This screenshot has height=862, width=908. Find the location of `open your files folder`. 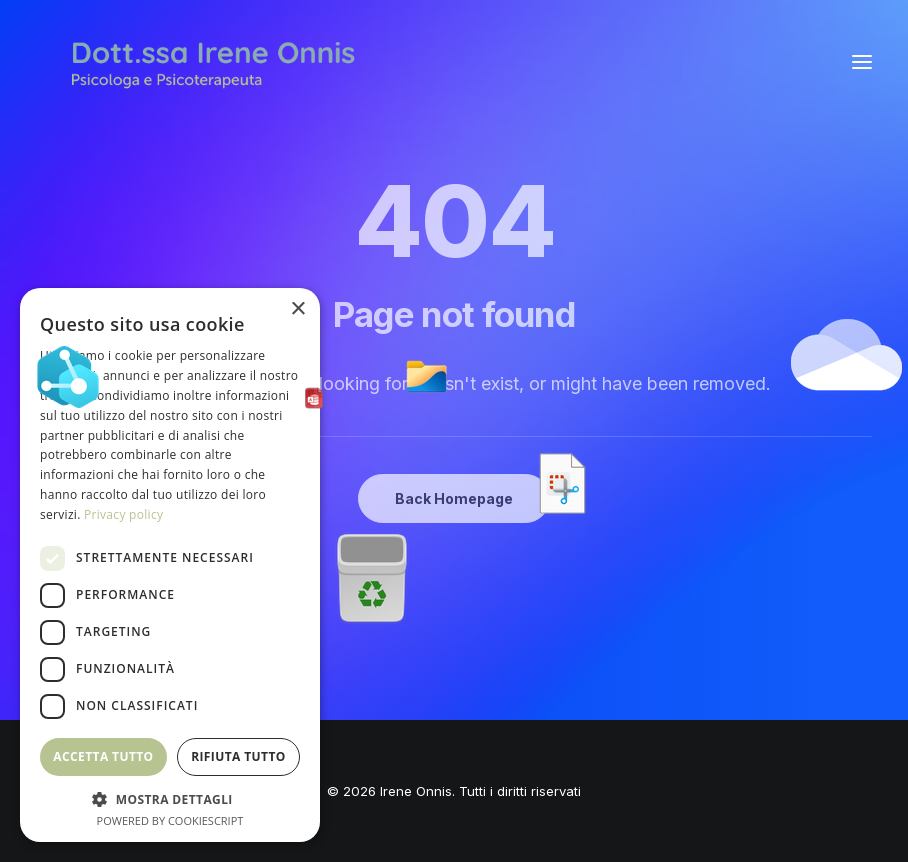

open your files folder is located at coordinates (426, 377).